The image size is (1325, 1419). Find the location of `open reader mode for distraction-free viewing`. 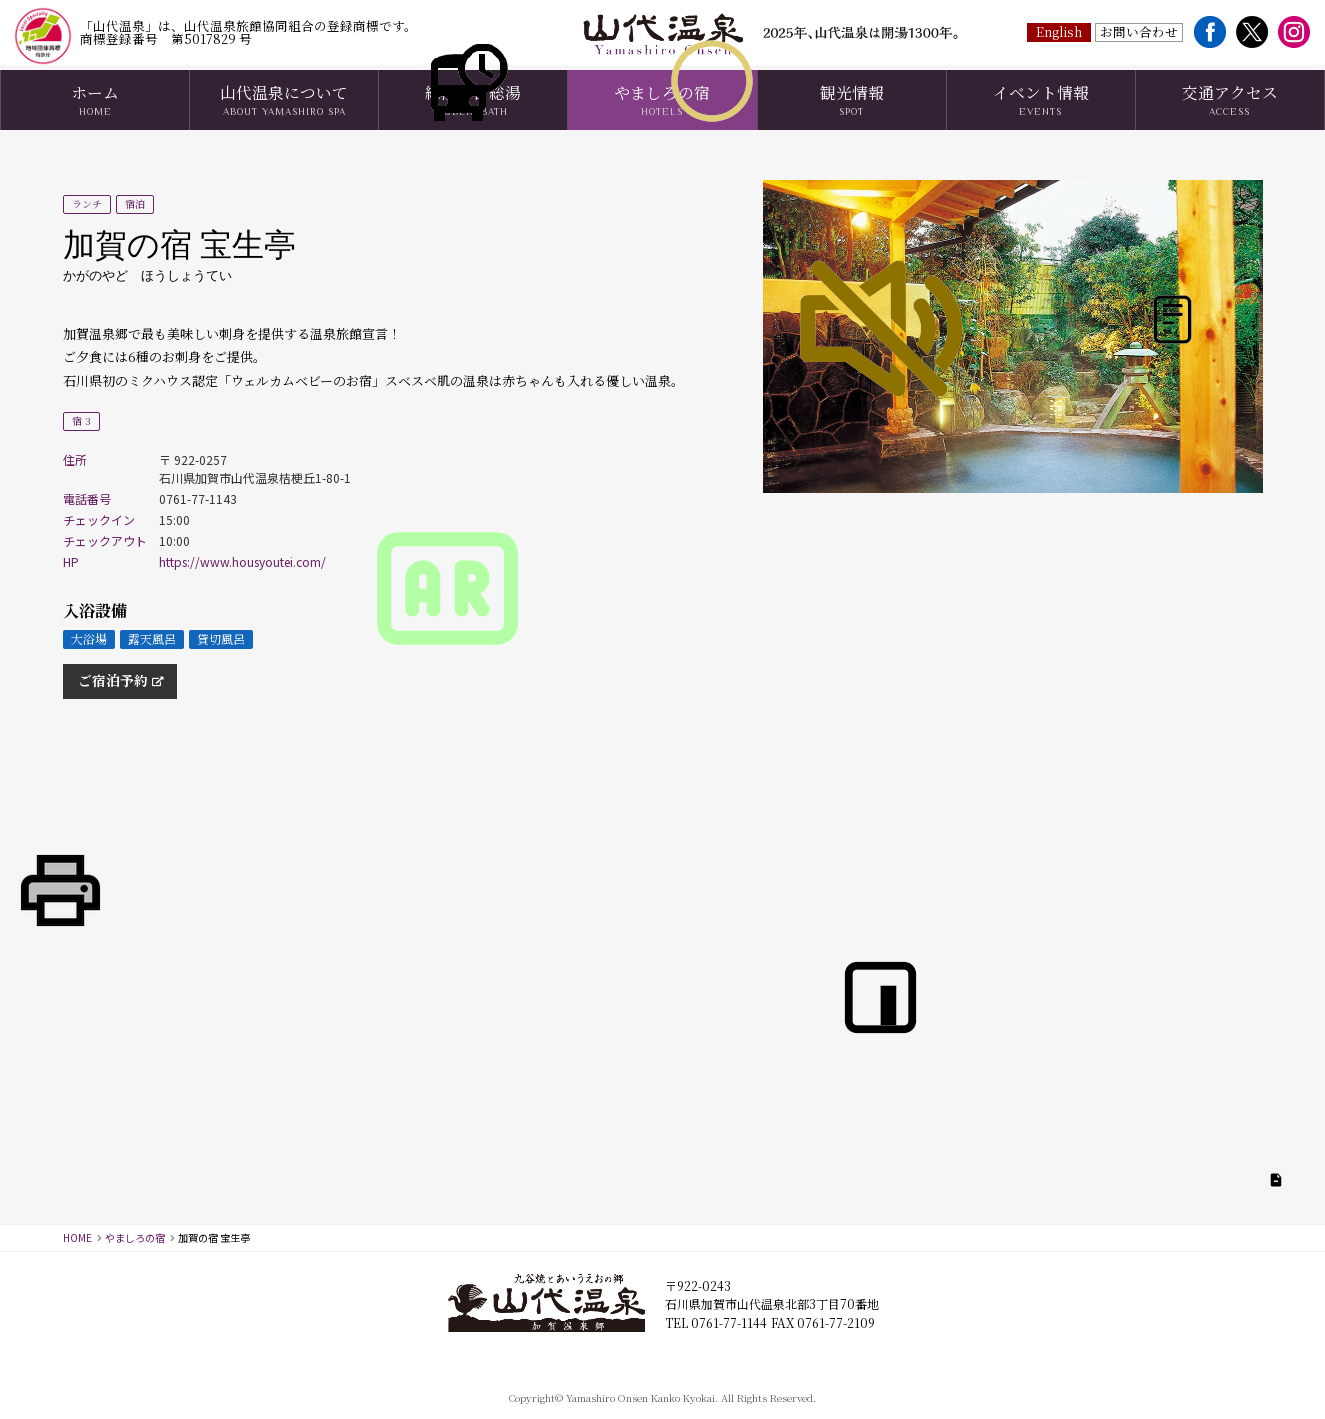

open reader mode for distraction-free viewing is located at coordinates (1172, 319).